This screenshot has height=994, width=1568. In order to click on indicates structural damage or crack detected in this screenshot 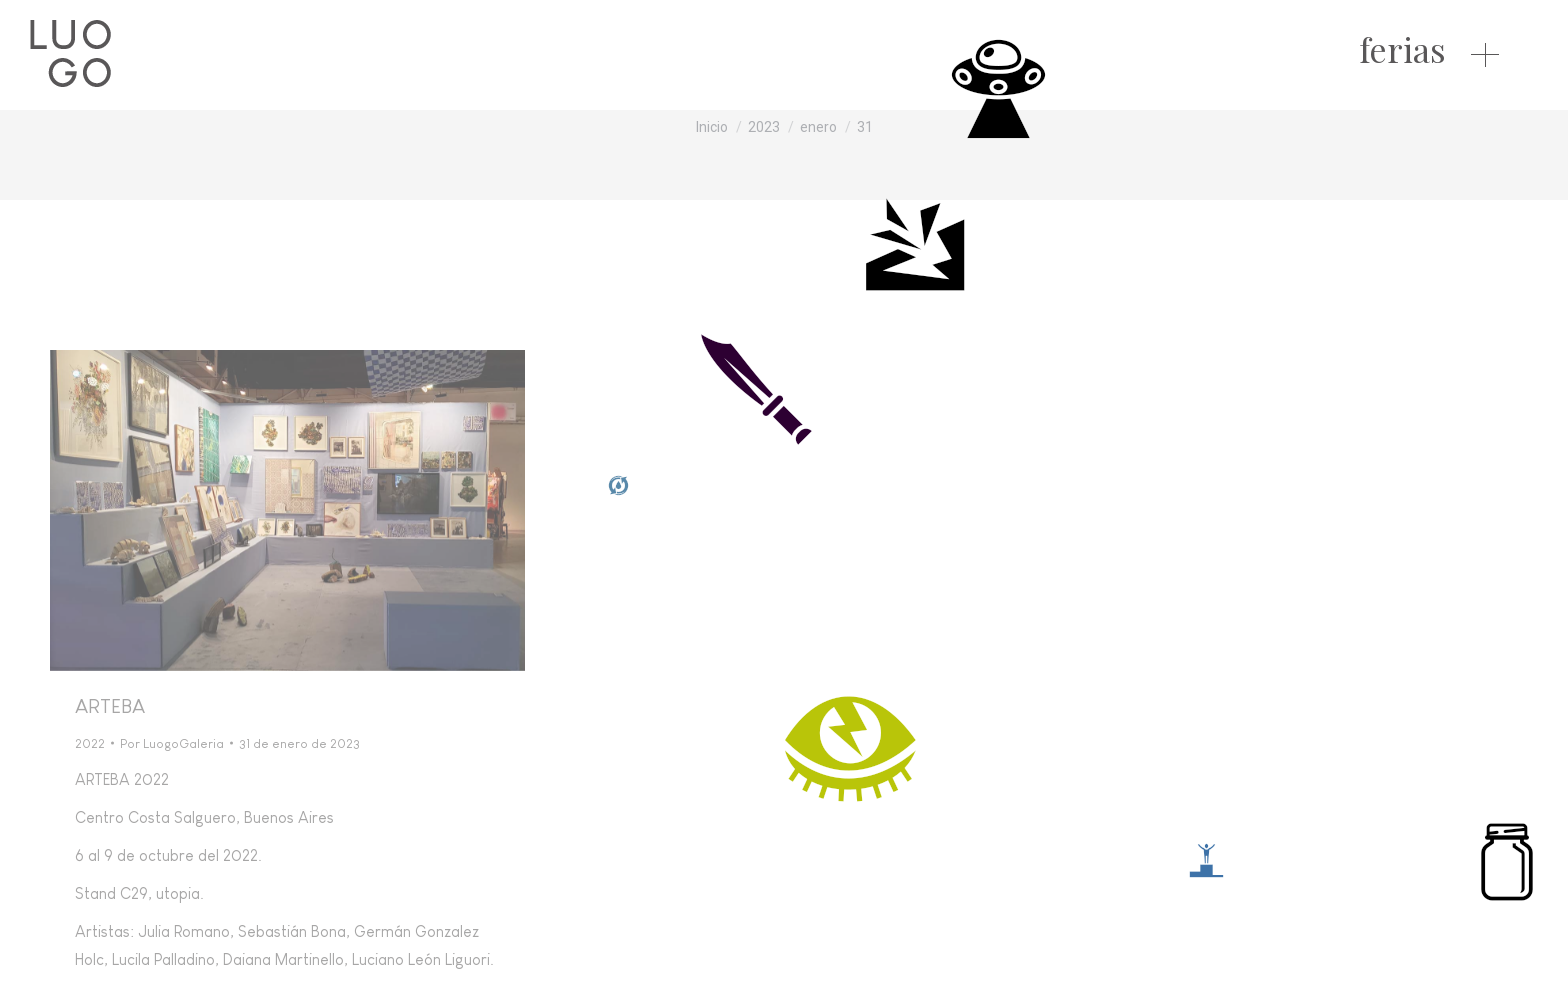, I will do `click(915, 241)`.